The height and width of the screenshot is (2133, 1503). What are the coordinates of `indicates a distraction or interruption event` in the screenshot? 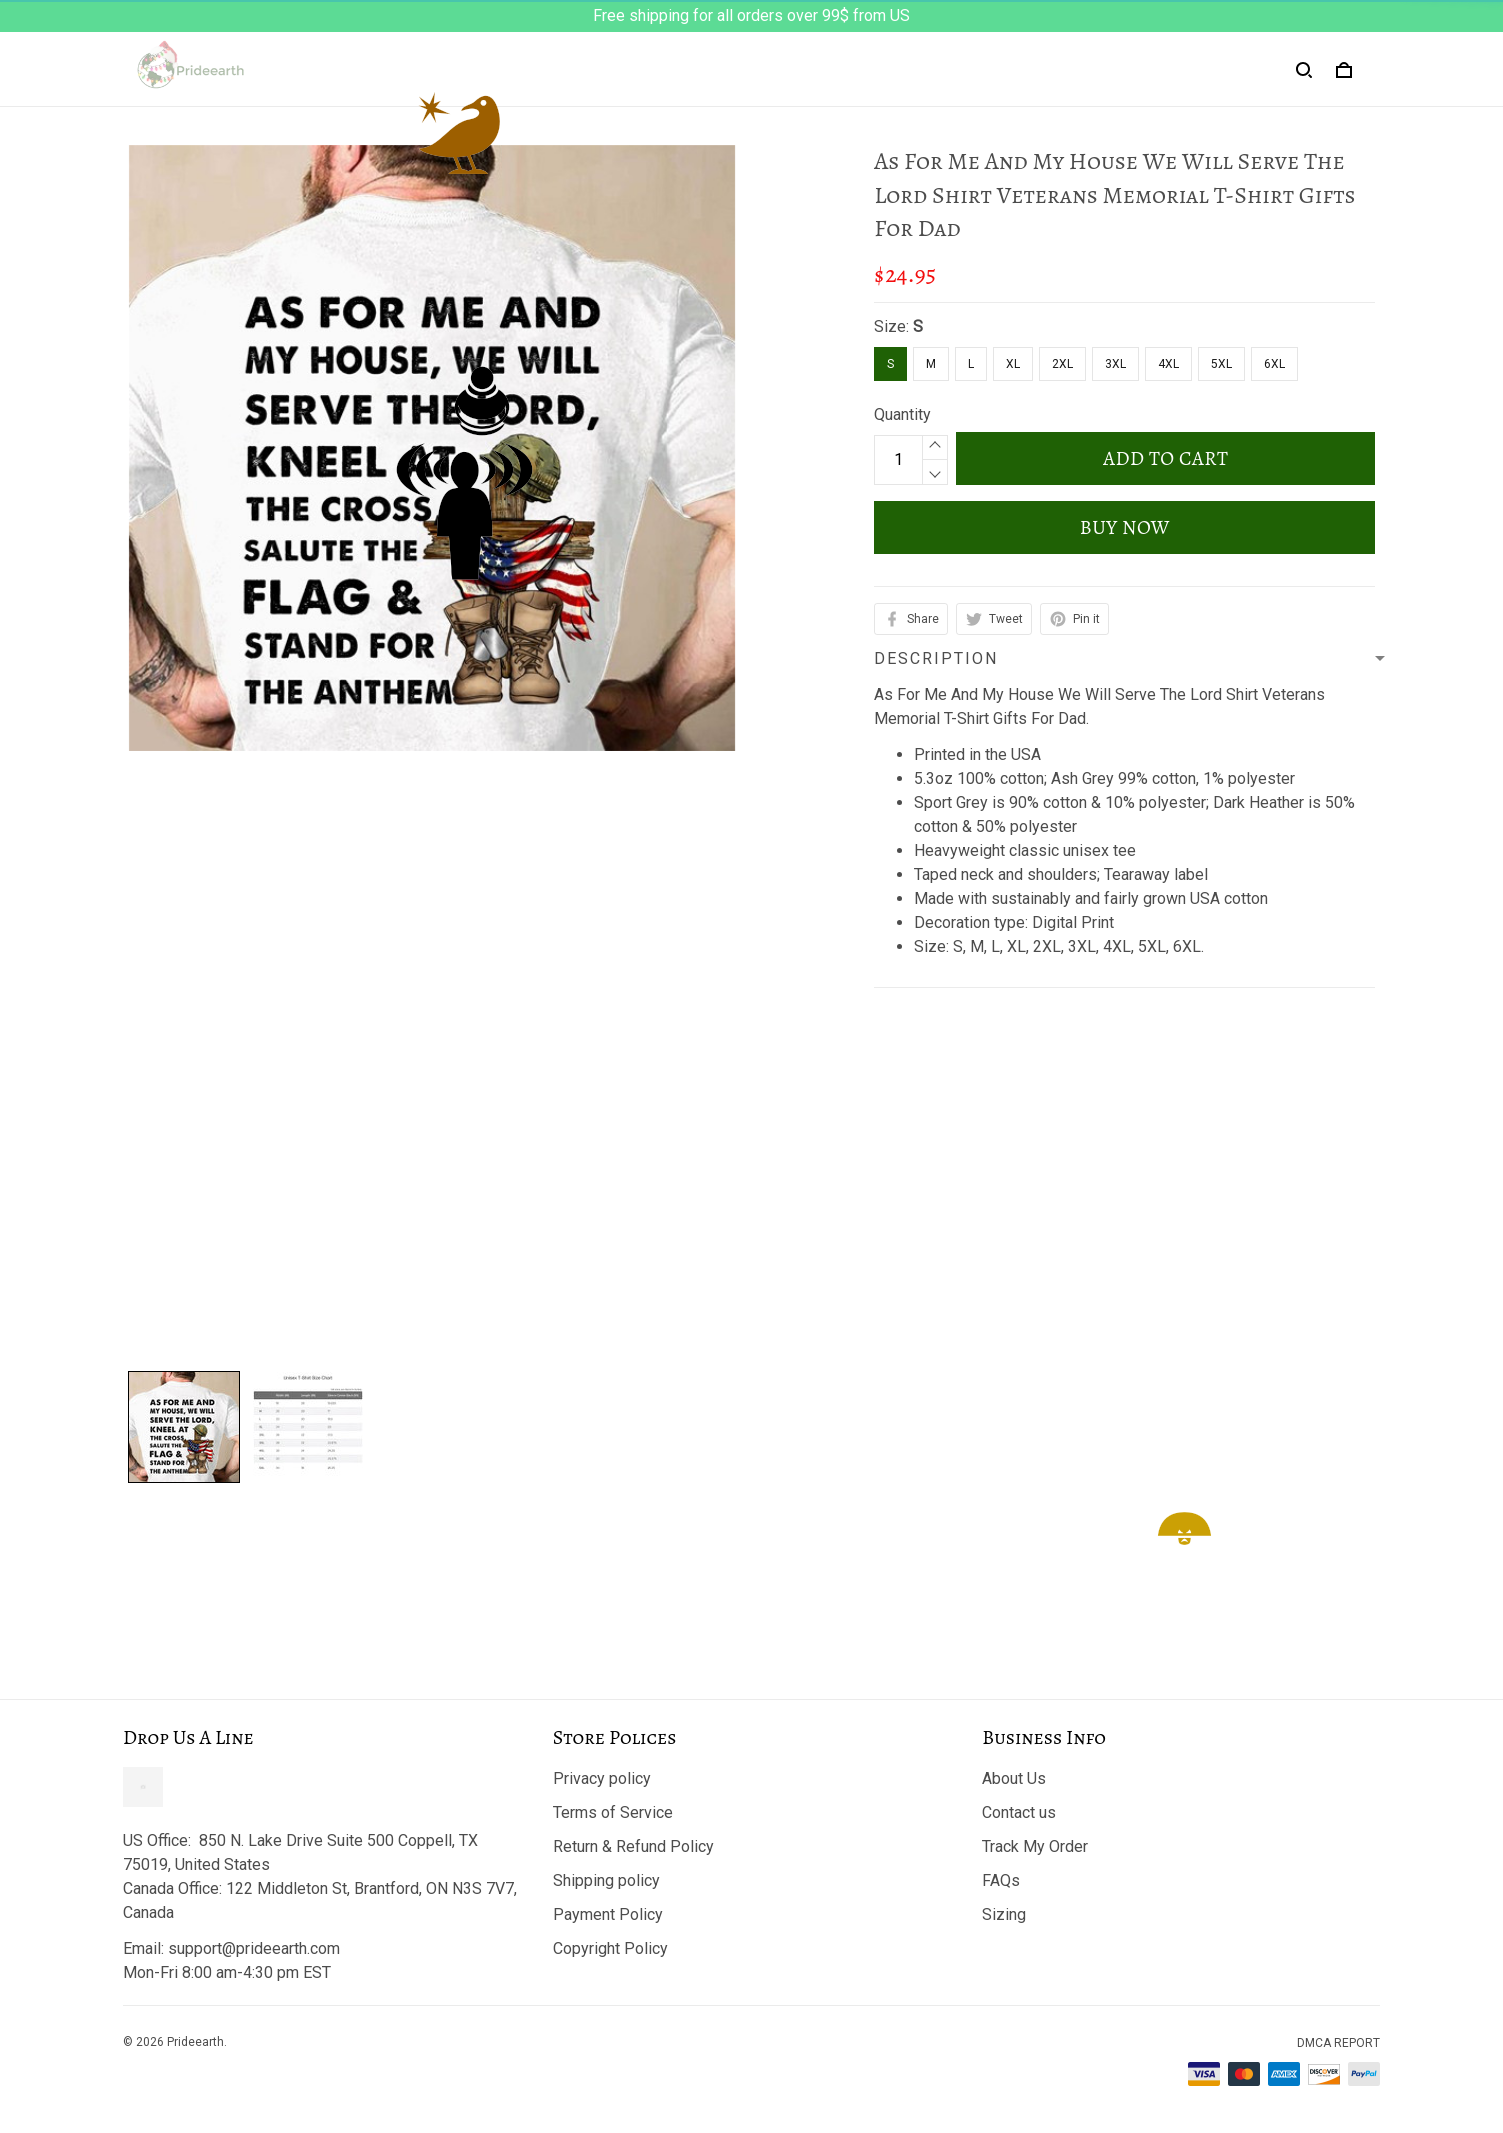 It's located at (459, 132).